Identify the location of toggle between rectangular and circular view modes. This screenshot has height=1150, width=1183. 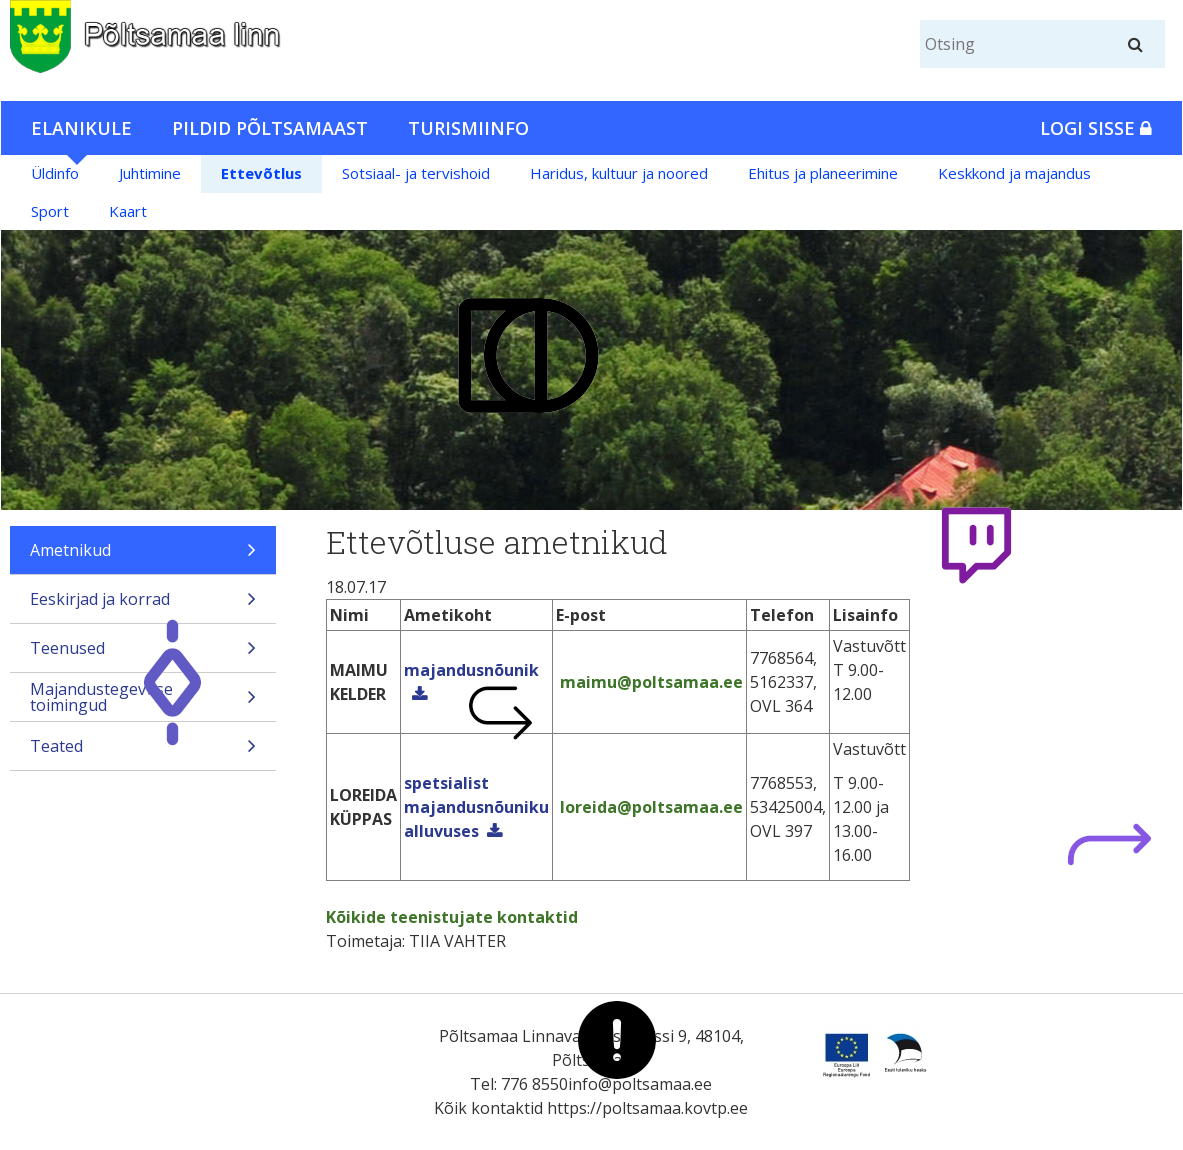
(528, 355).